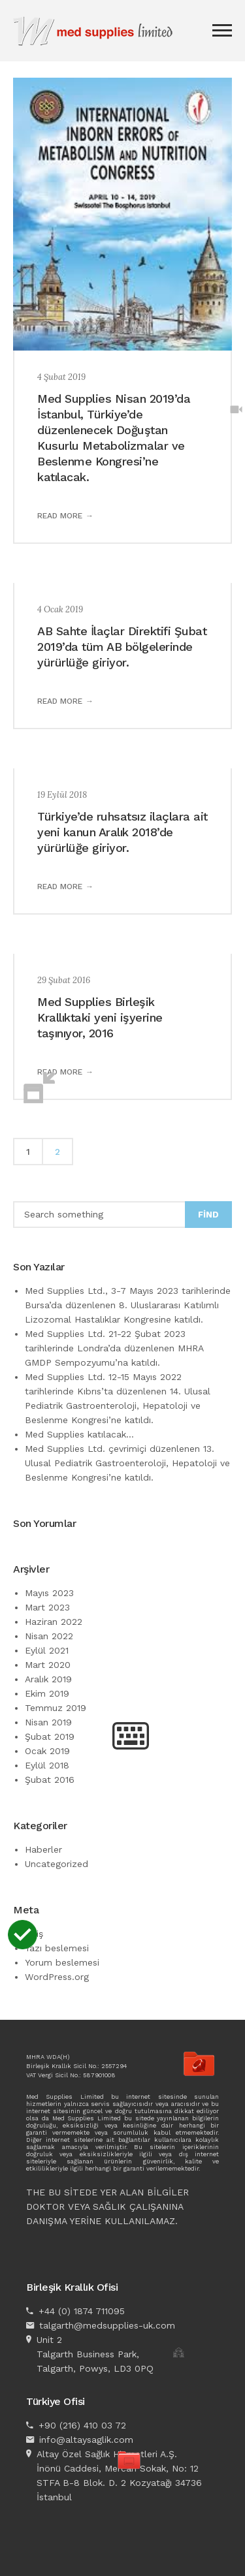  I want to click on open desktop folder, so click(129, 2460).